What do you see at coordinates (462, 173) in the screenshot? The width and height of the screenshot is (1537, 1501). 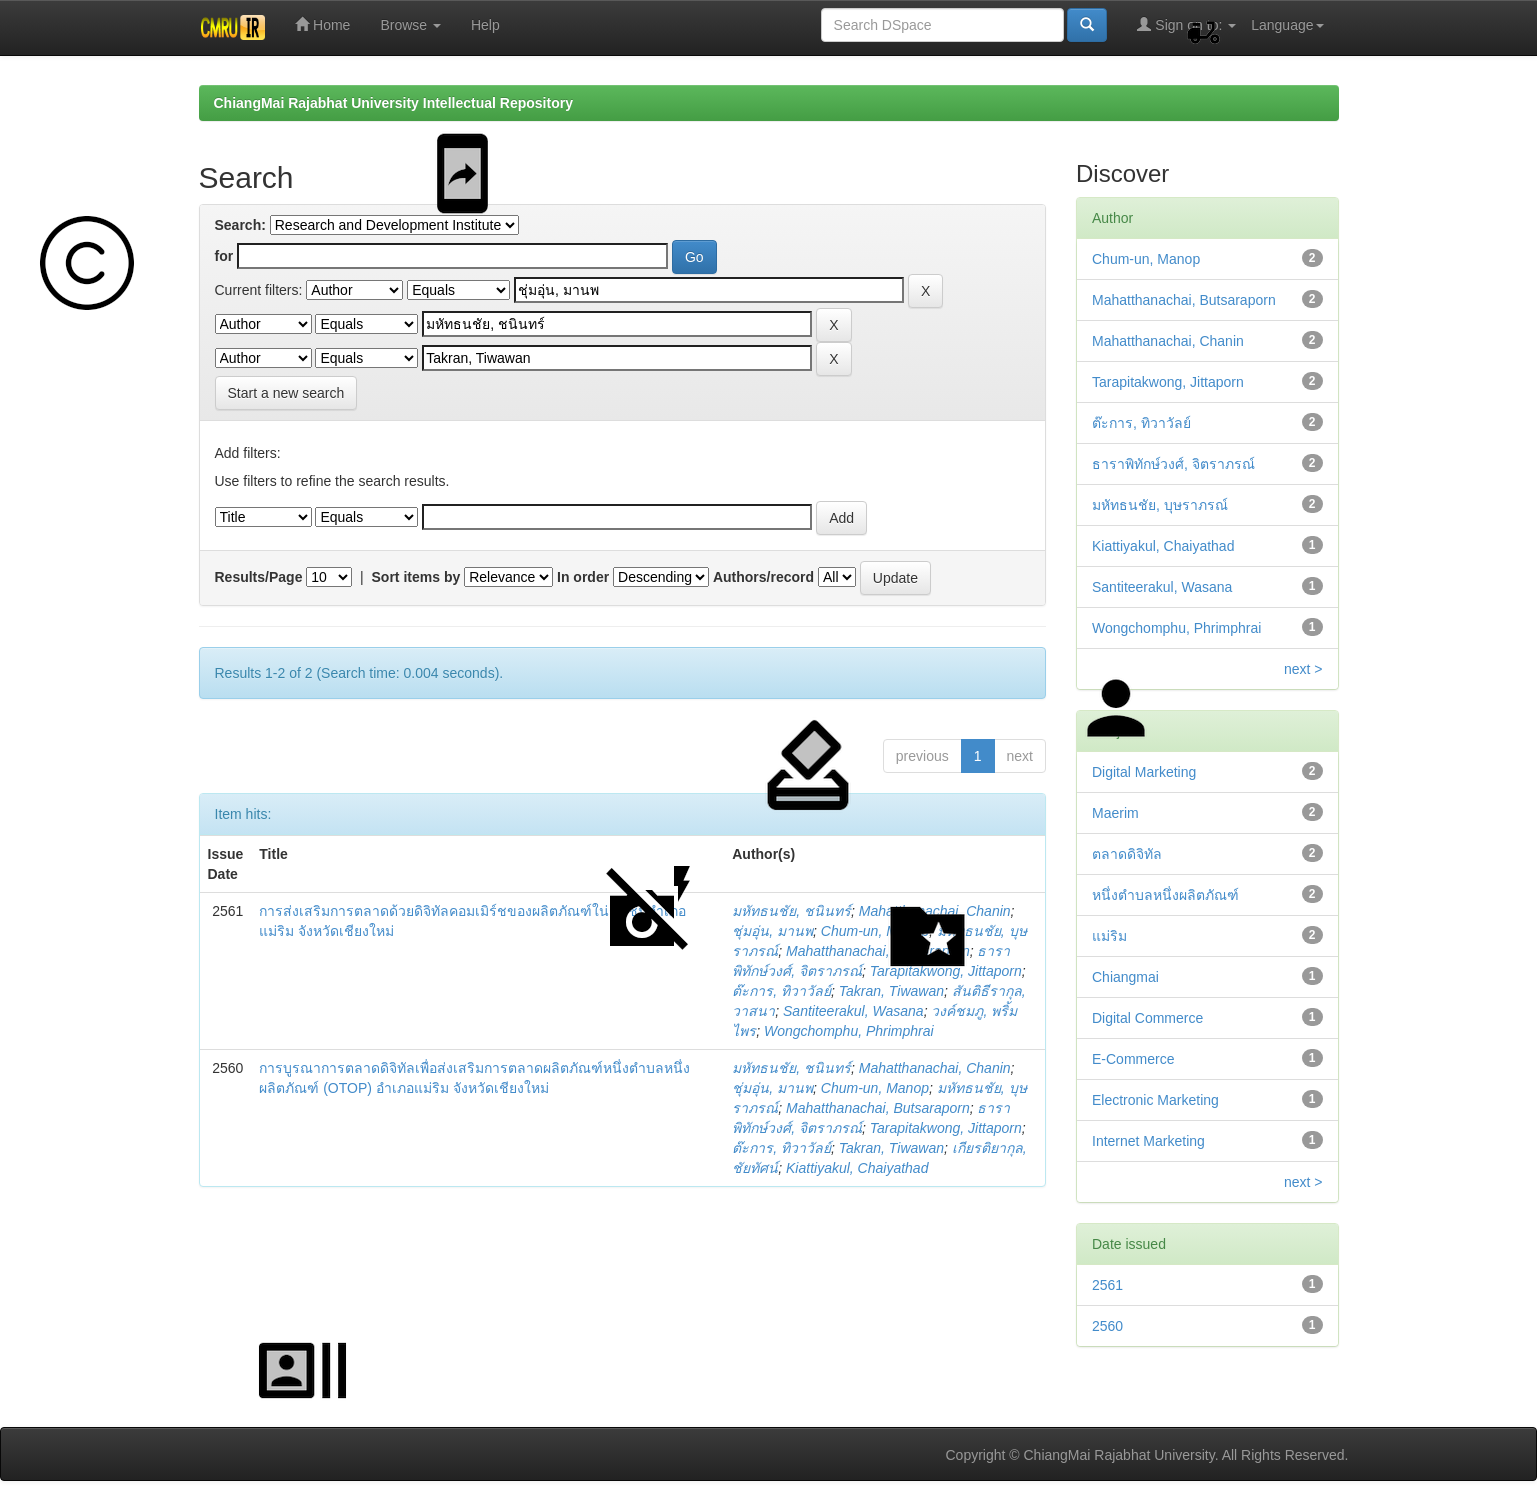 I see `share your mobile screen with others` at bounding box center [462, 173].